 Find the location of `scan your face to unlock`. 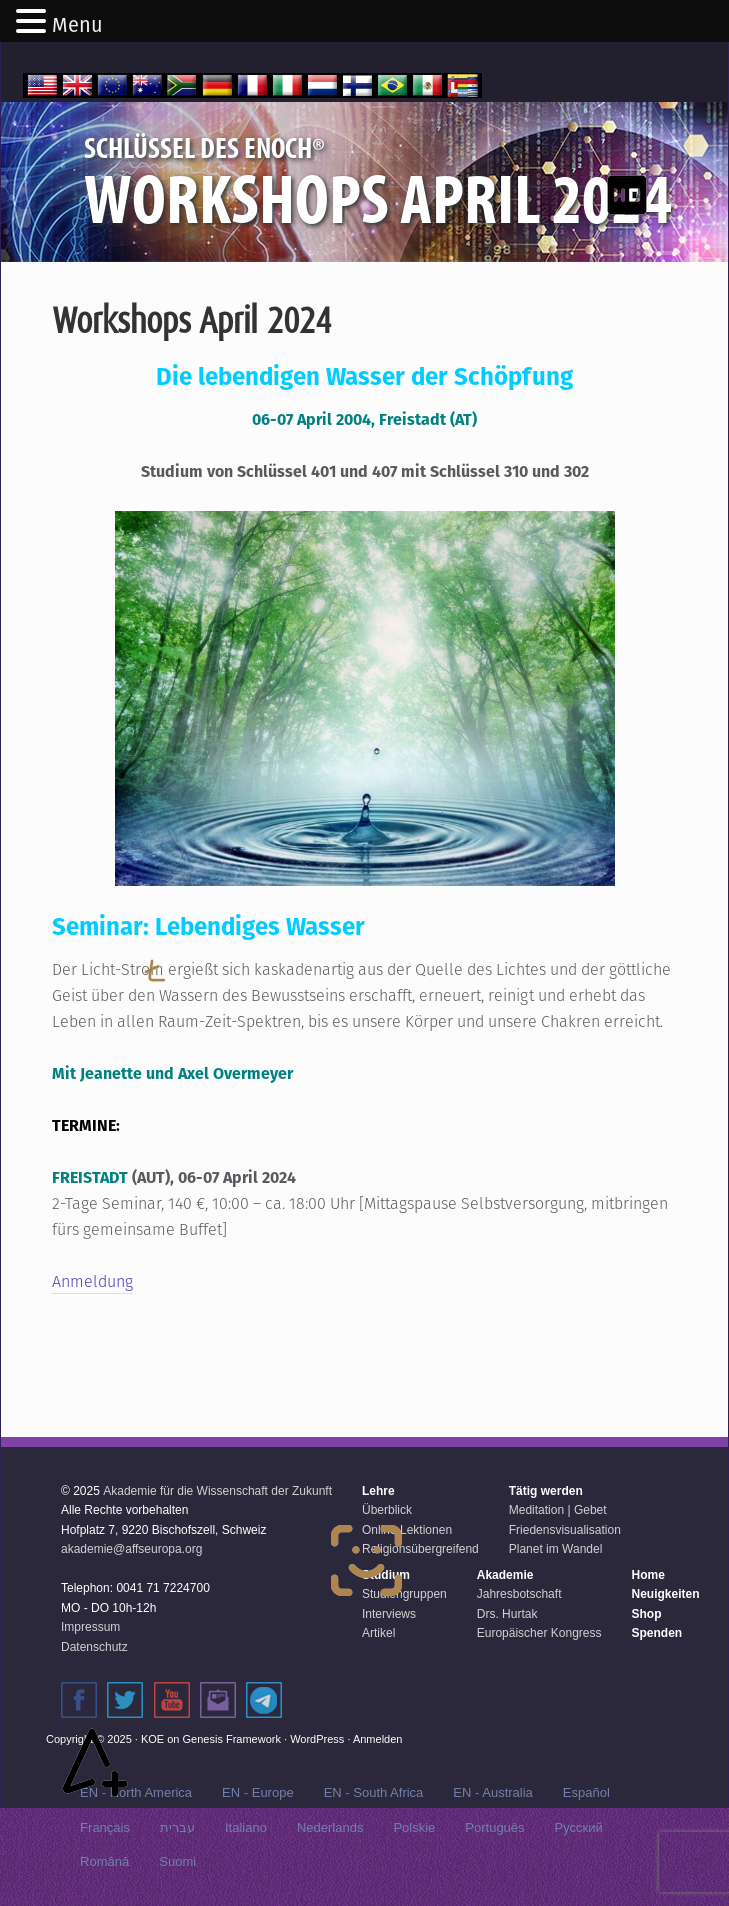

scan your face to unlock is located at coordinates (366, 1560).